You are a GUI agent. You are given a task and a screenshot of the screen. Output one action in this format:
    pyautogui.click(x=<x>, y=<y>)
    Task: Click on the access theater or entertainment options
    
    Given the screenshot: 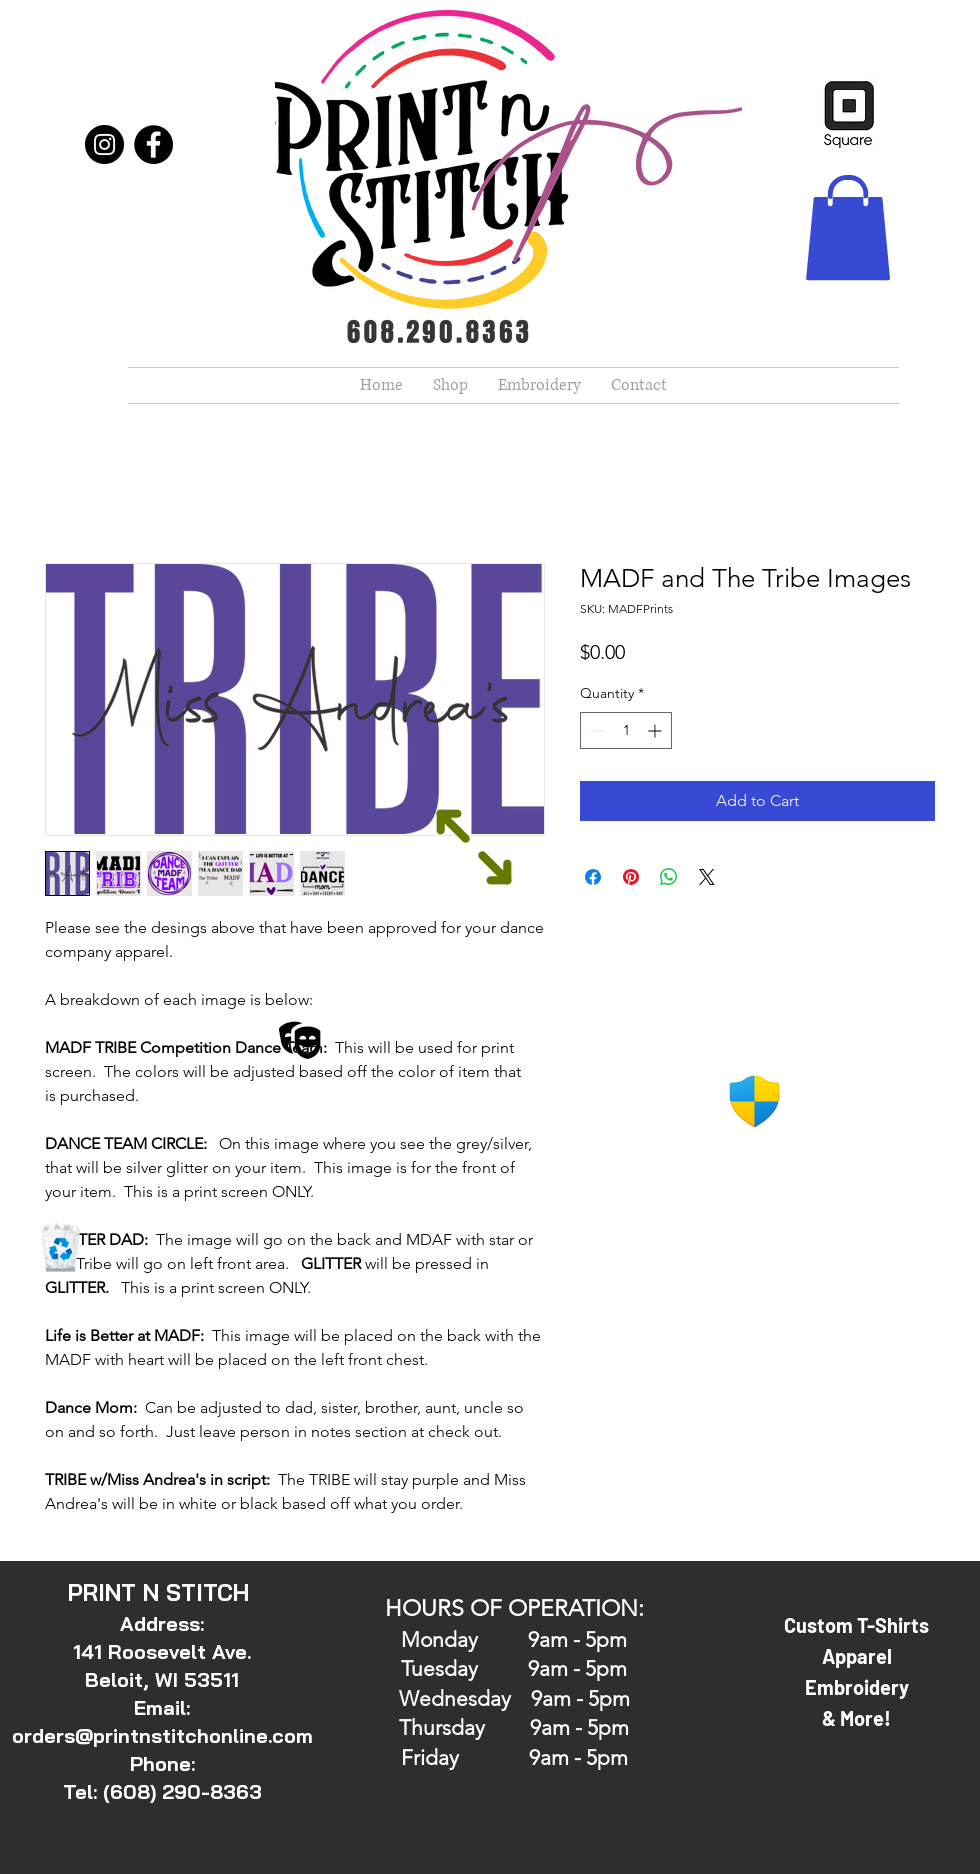 What is the action you would take?
    pyautogui.click(x=300, y=1040)
    